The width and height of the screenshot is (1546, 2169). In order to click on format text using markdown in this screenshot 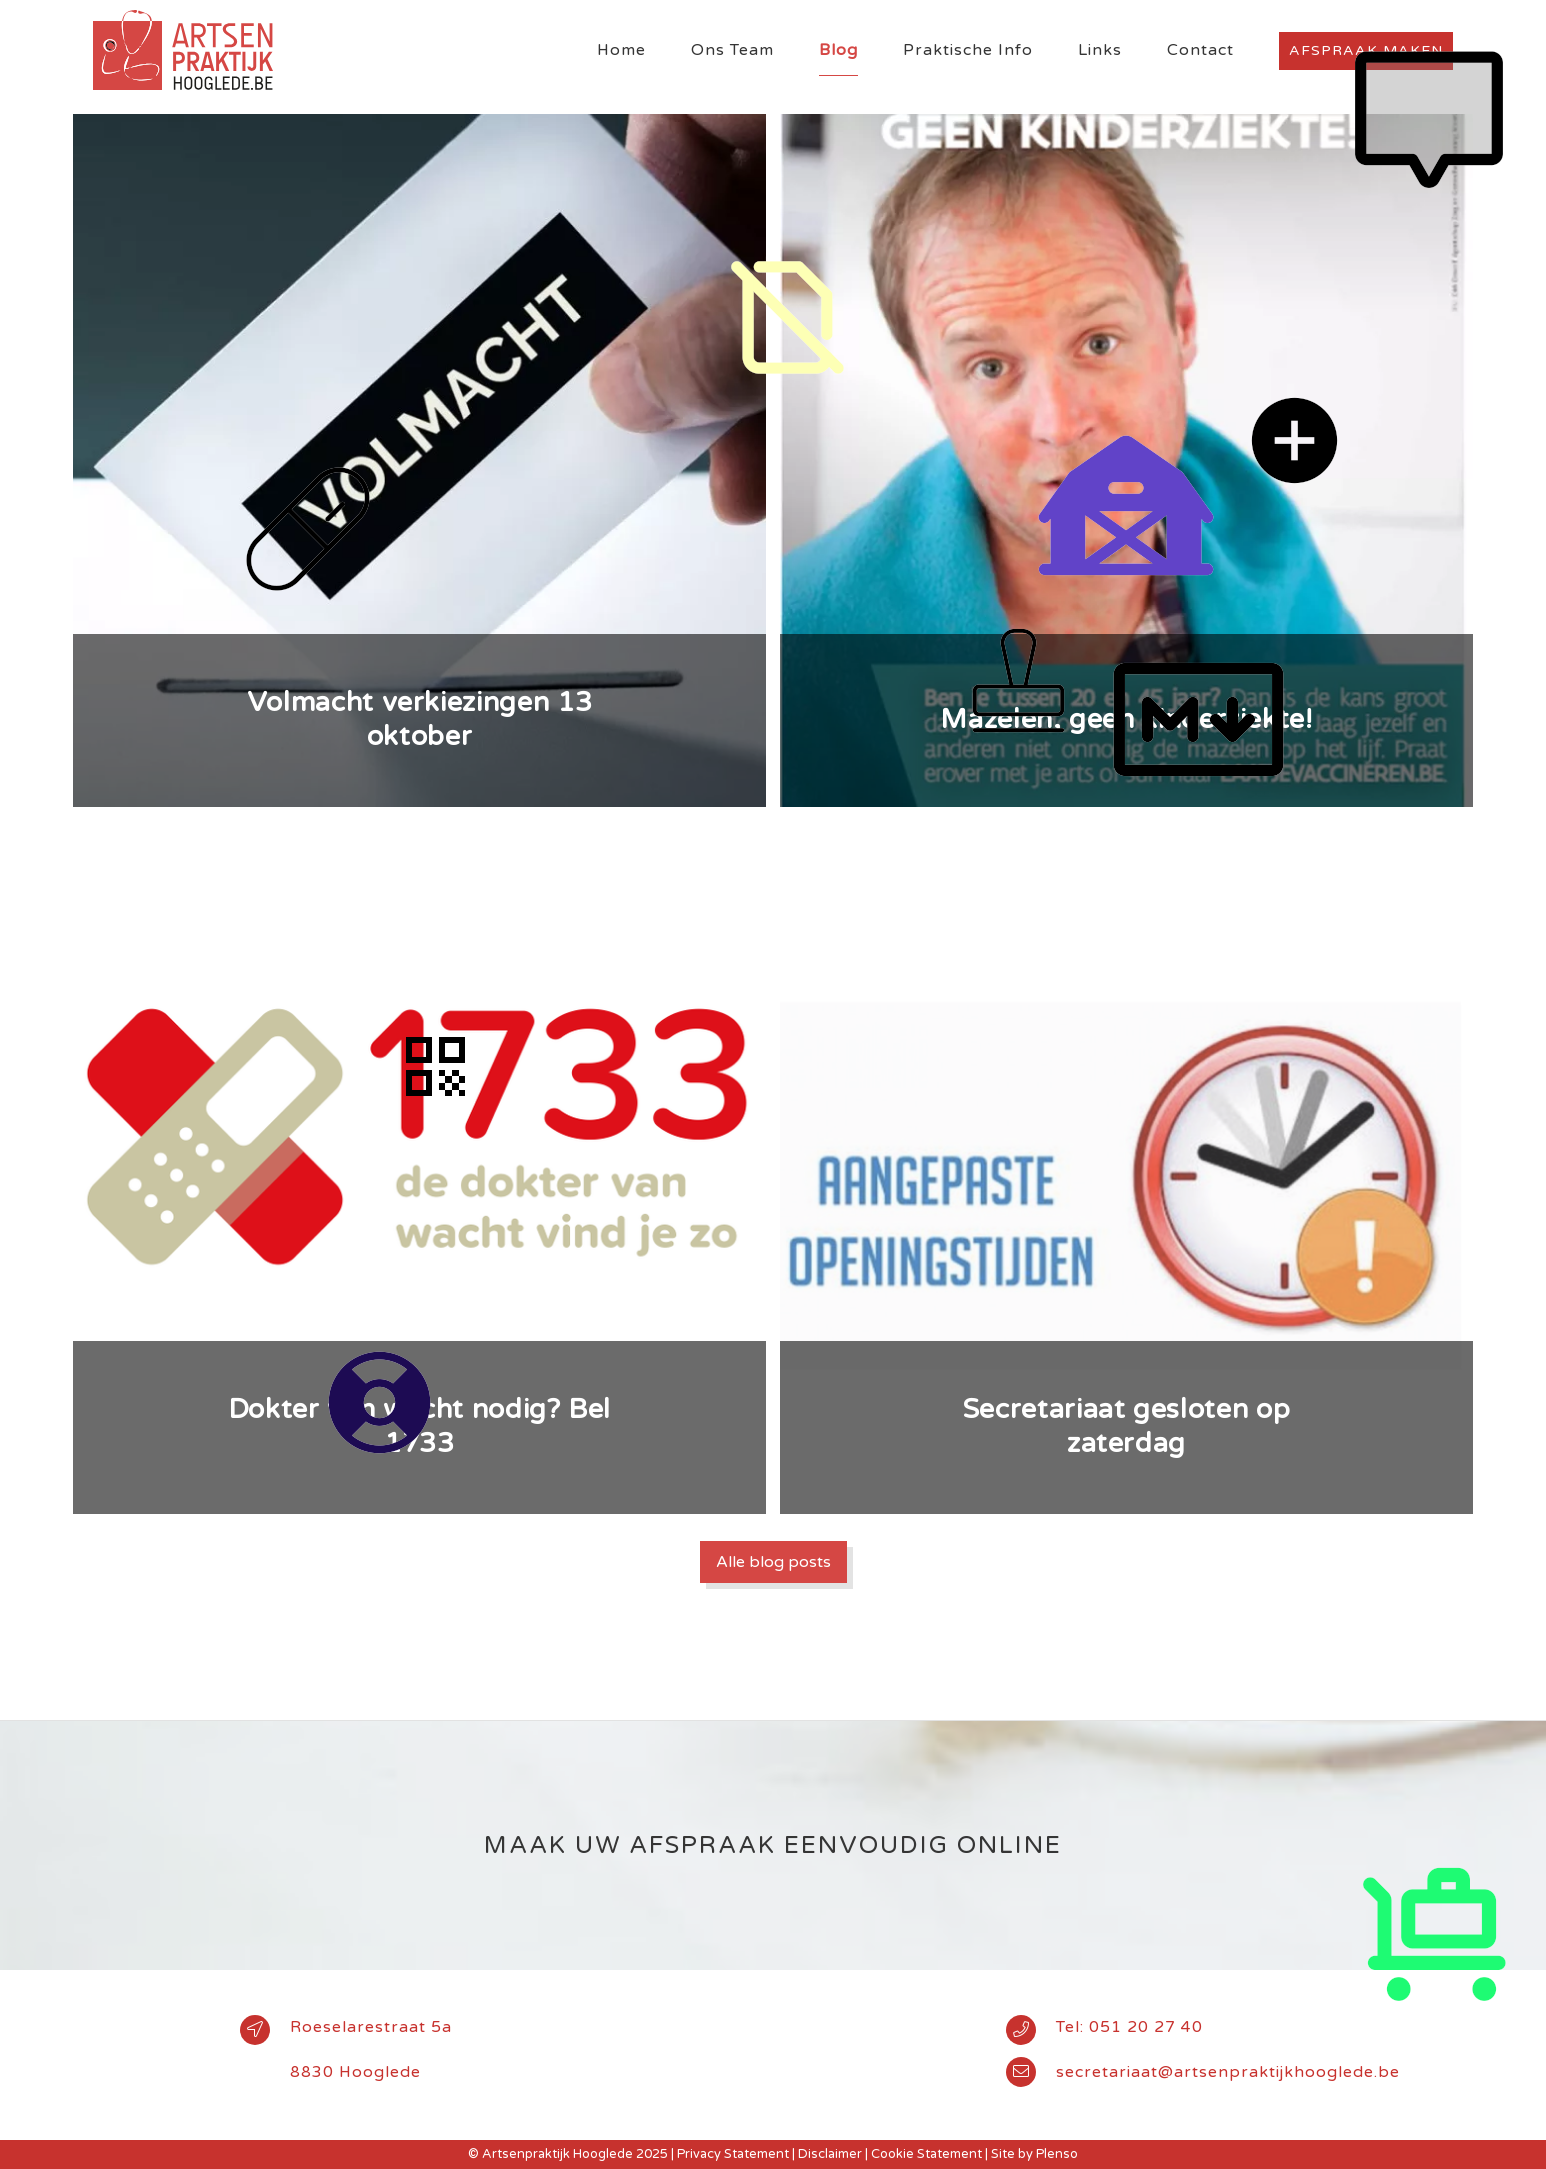, I will do `click(1198, 719)`.